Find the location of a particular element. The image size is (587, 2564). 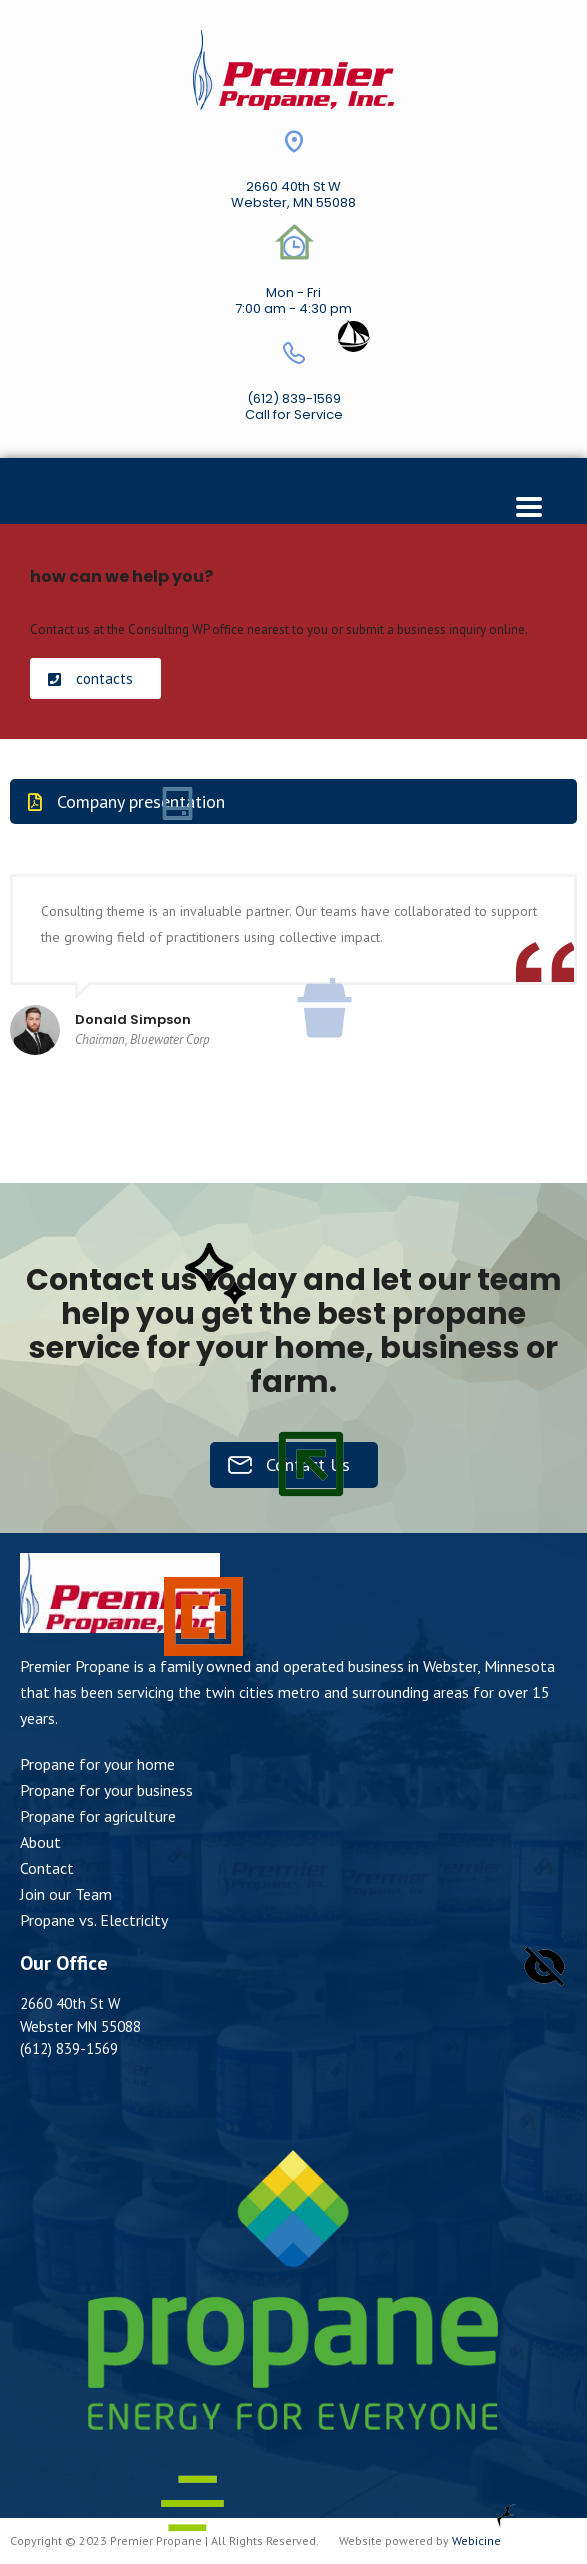

navigate back and up one level is located at coordinates (311, 1464).